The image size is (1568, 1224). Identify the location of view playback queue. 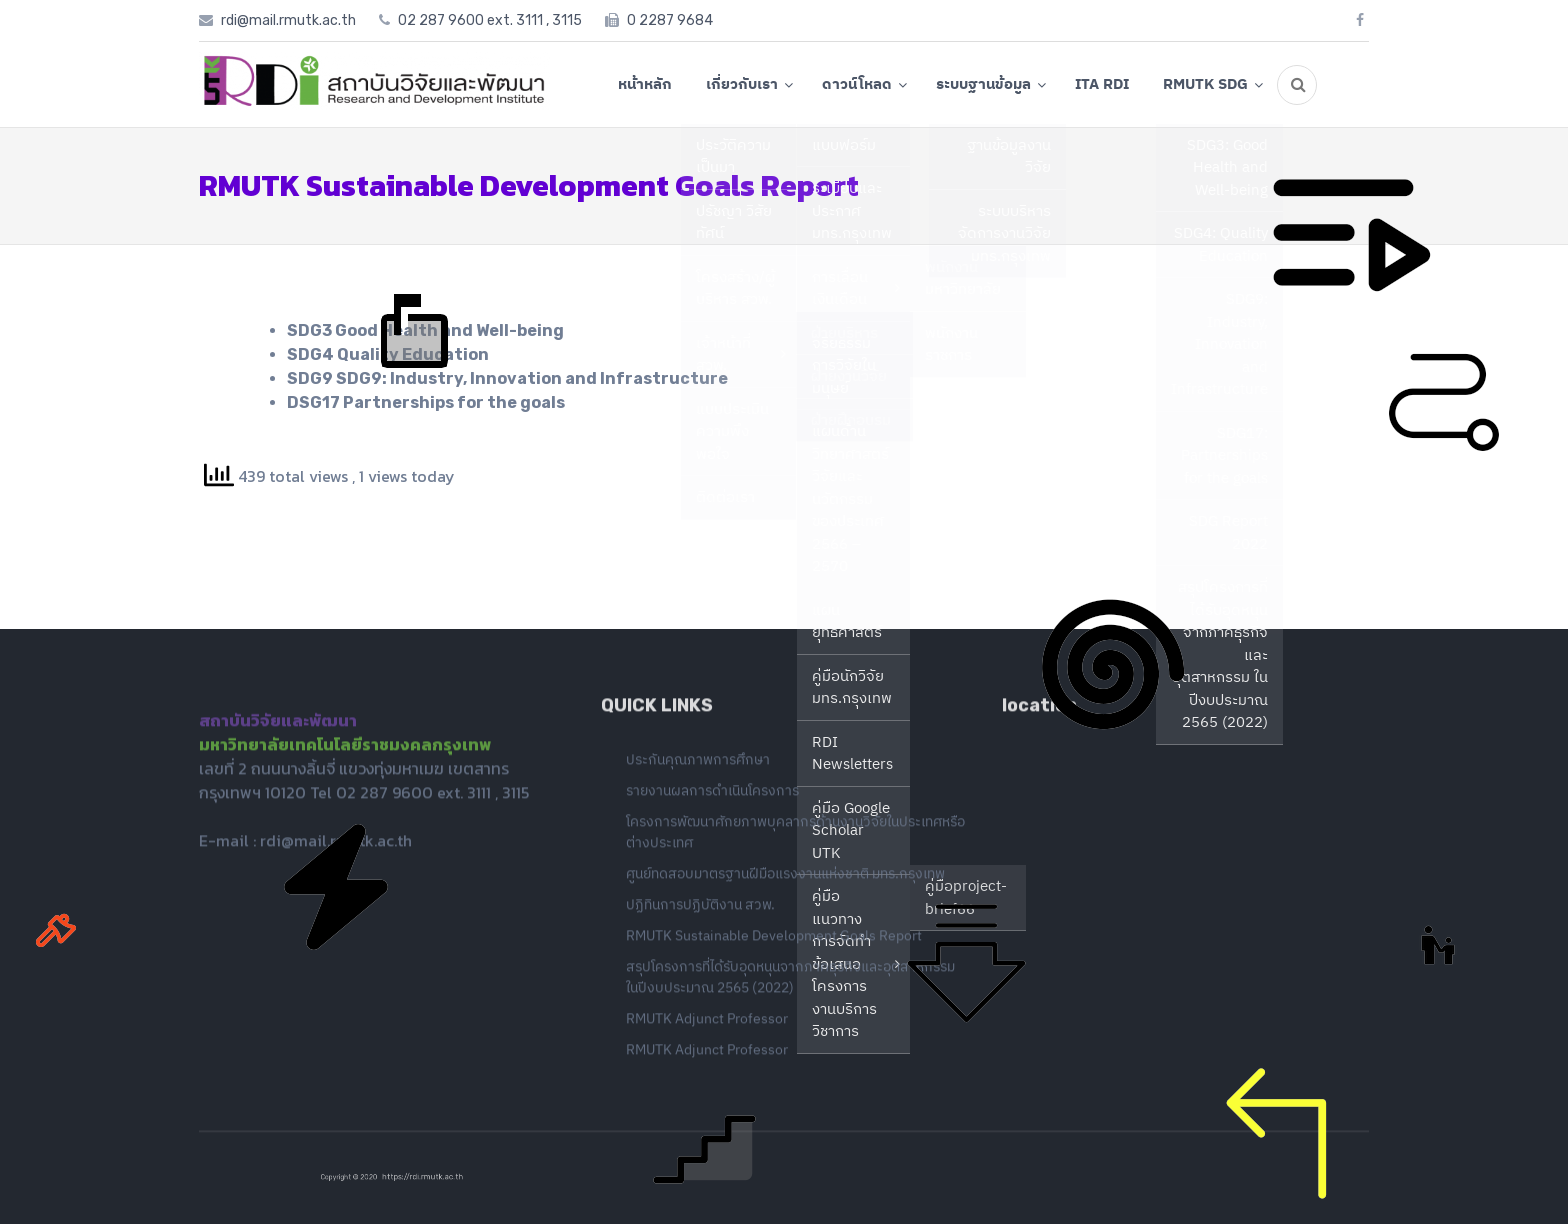
(1343, 232).